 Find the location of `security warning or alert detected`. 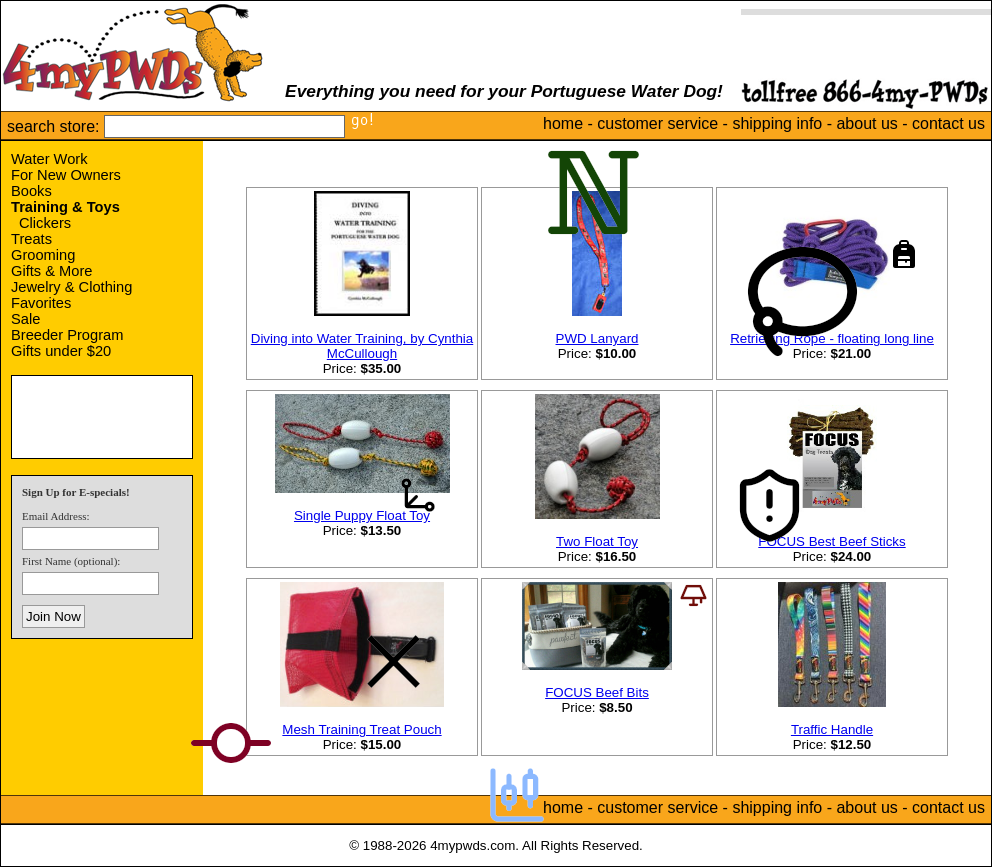

security warning or alert detected is located at coordinates (769, 505).